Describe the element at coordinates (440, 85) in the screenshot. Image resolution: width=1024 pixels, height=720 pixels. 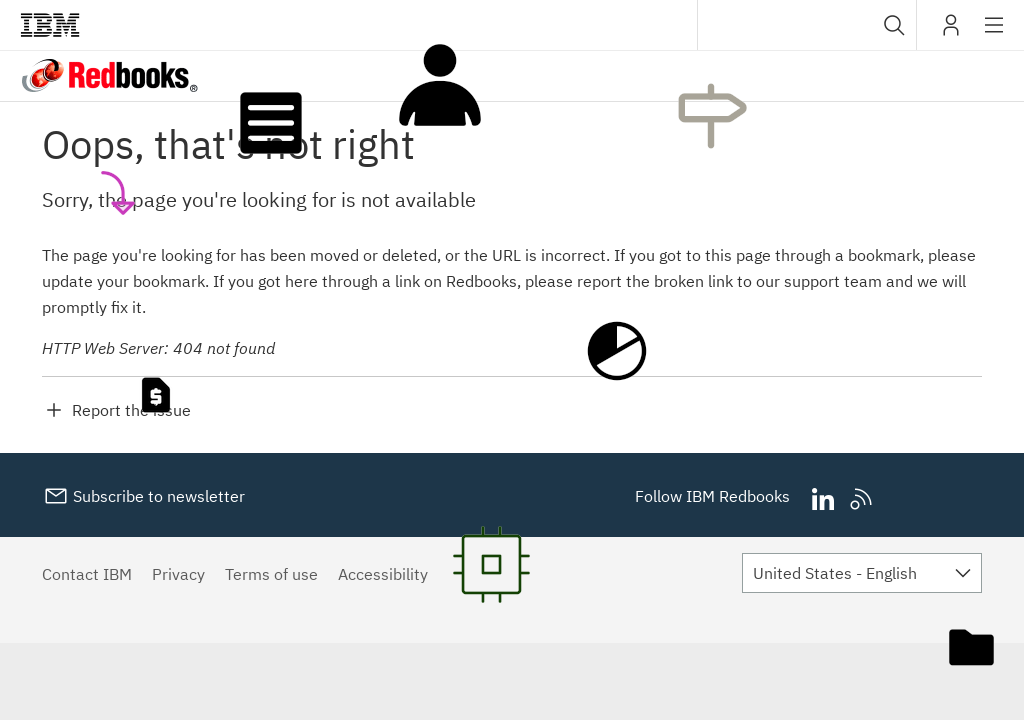
I see `view your profile` at that location.